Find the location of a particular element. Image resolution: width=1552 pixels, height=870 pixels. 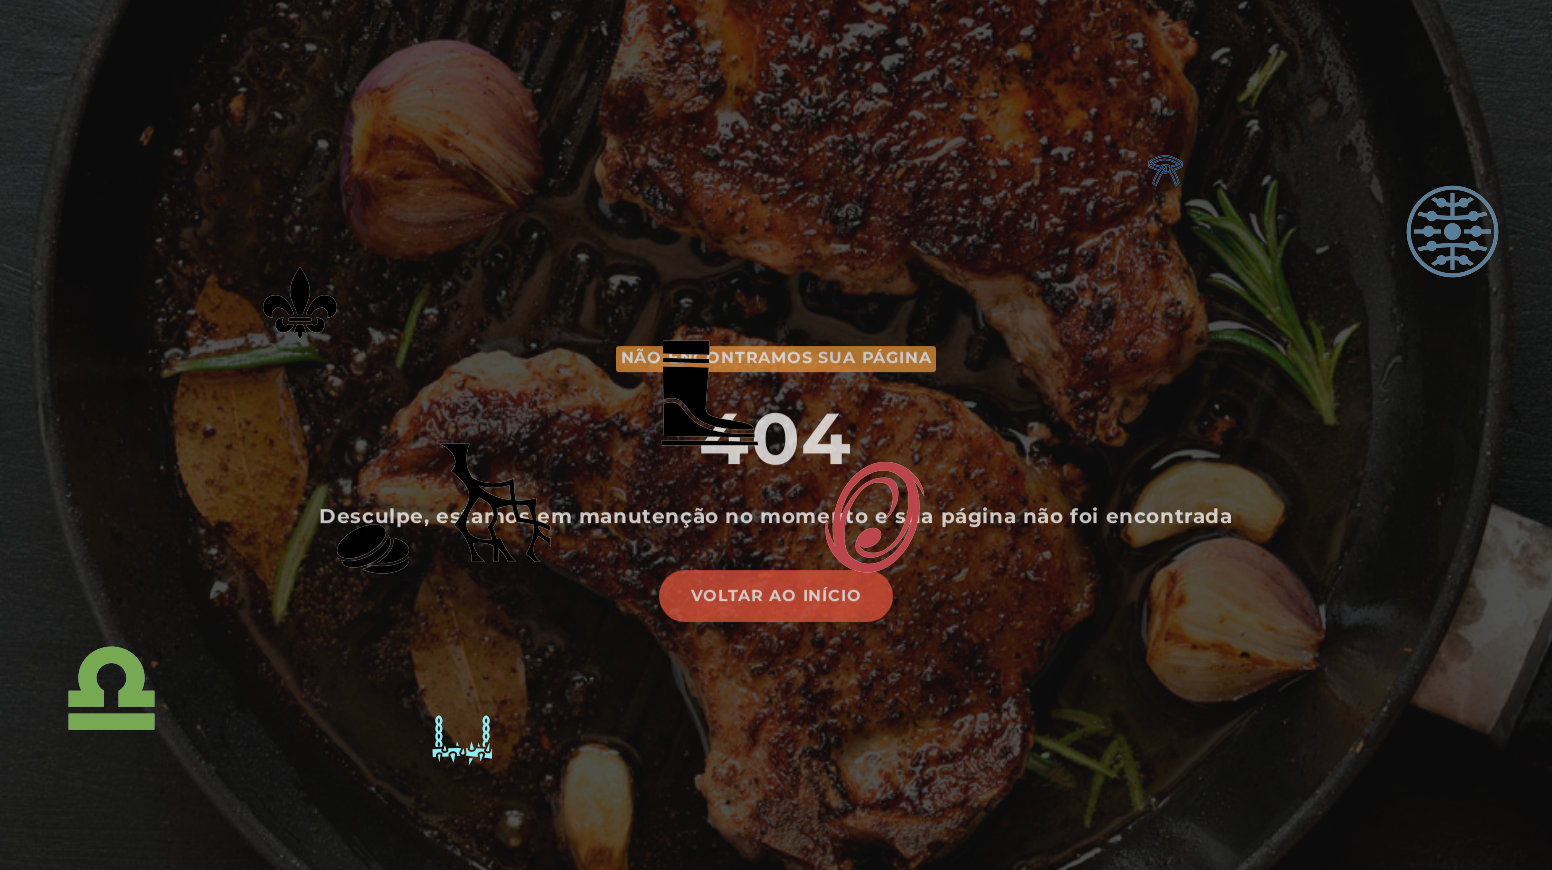

rain or waterproof gear category is located at coordinates (710, 393).